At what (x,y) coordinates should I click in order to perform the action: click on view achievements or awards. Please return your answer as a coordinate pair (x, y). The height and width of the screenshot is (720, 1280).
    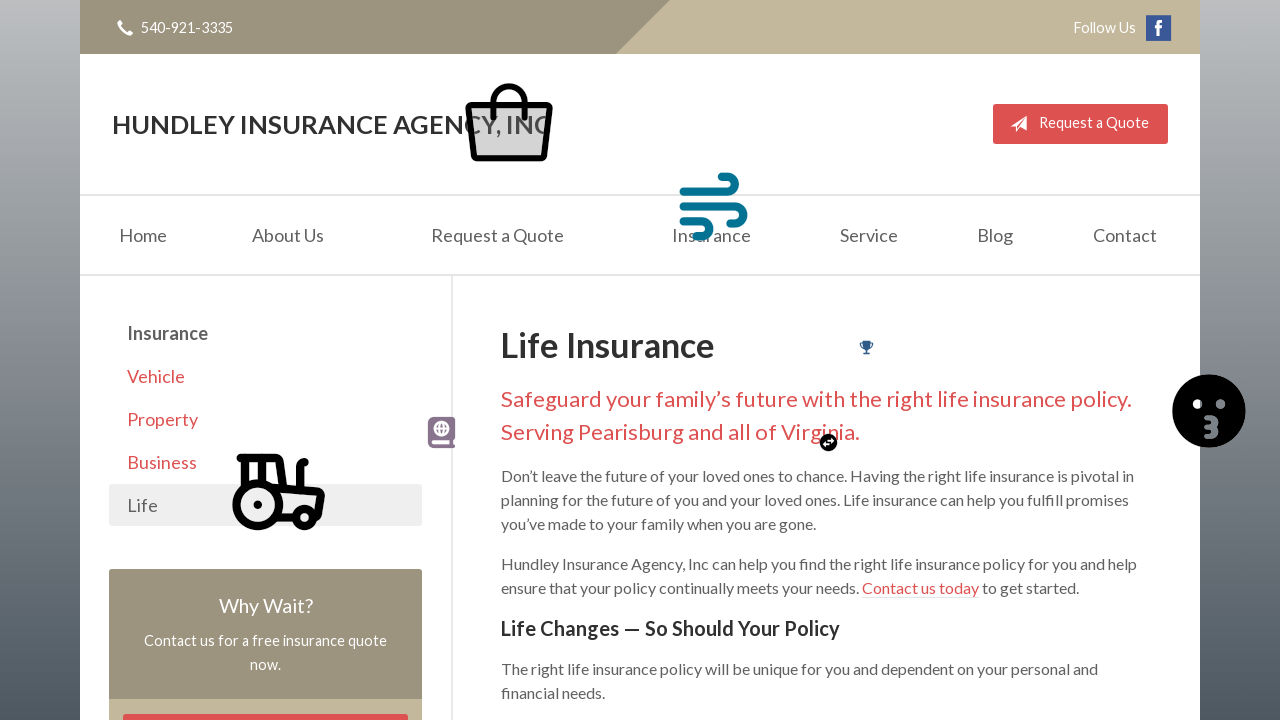
    Looking at the image, I should click on (866, 347).